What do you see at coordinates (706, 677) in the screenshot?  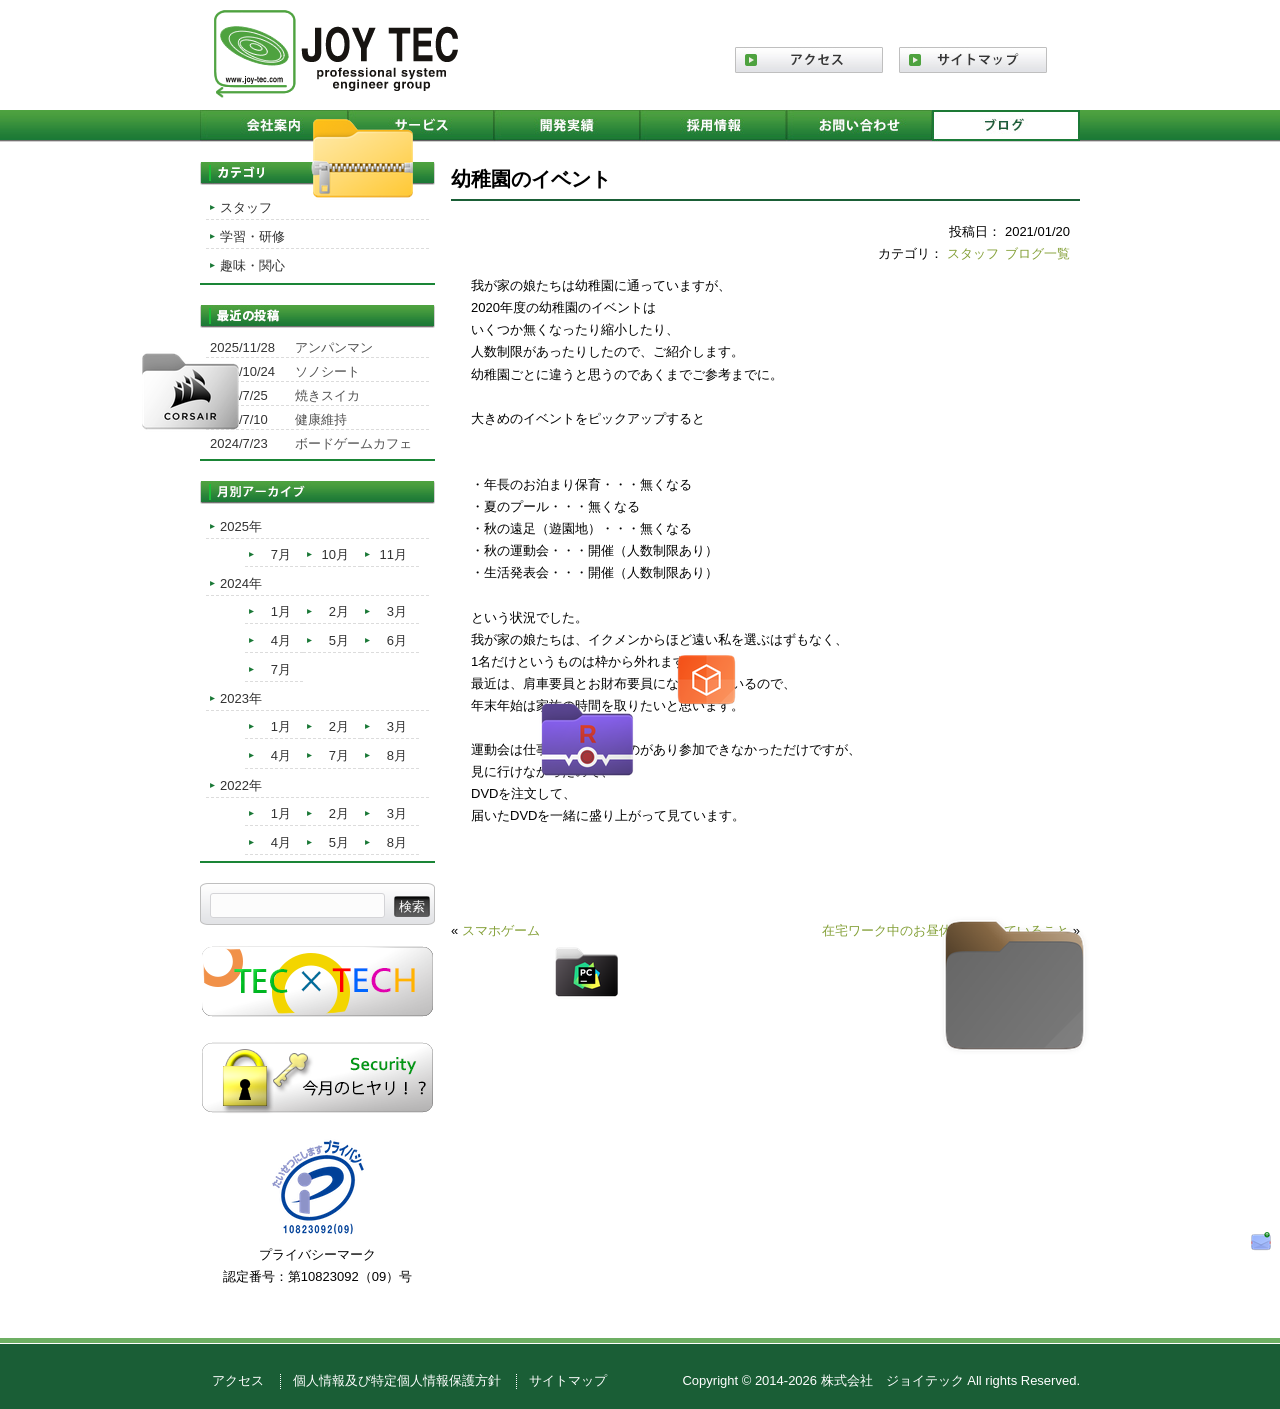 I see `open a 3D model file in STL format` at bounding box center [706, 677].